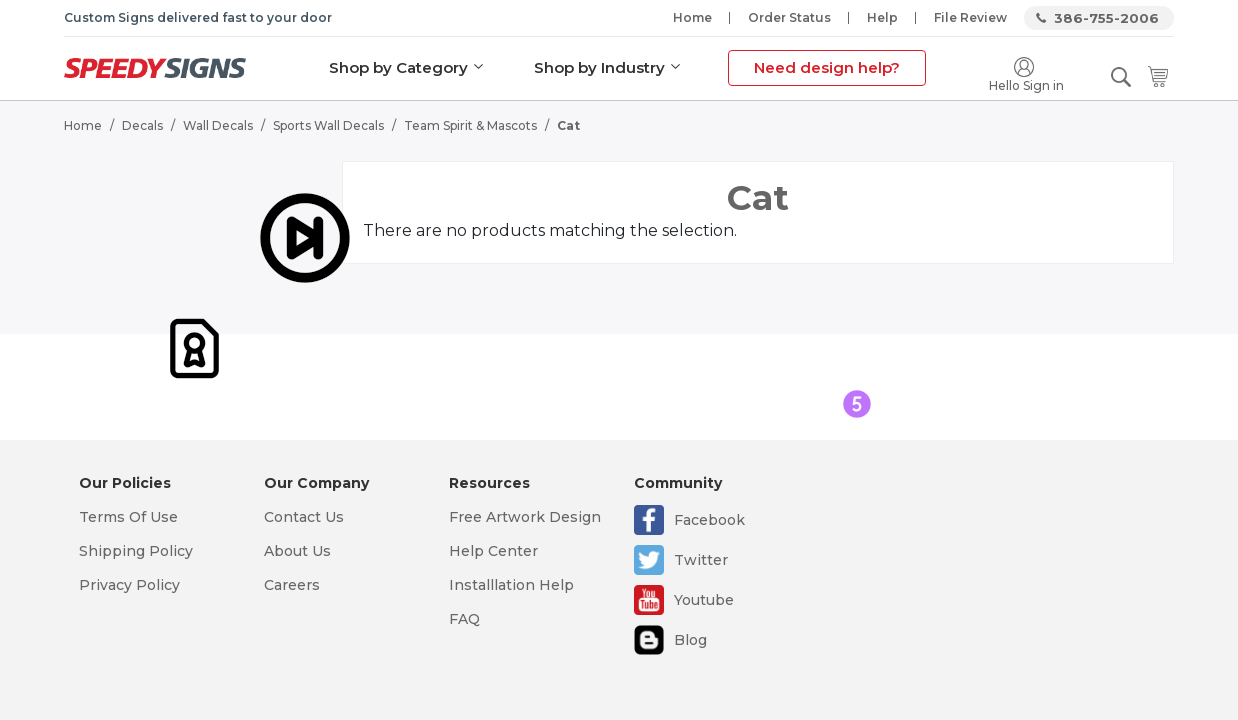  I want to click on indicates step 5 in a multi-step process, so click(857, 404).